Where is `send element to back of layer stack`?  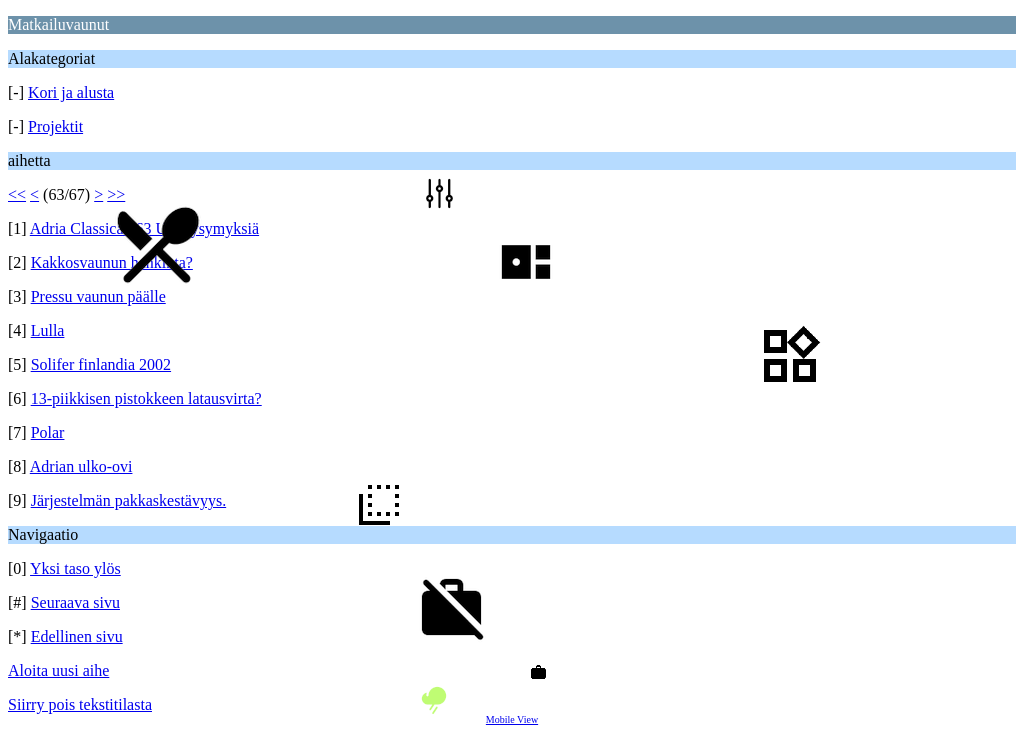 send element to back of layer stack is located at coordinates (379, 505).